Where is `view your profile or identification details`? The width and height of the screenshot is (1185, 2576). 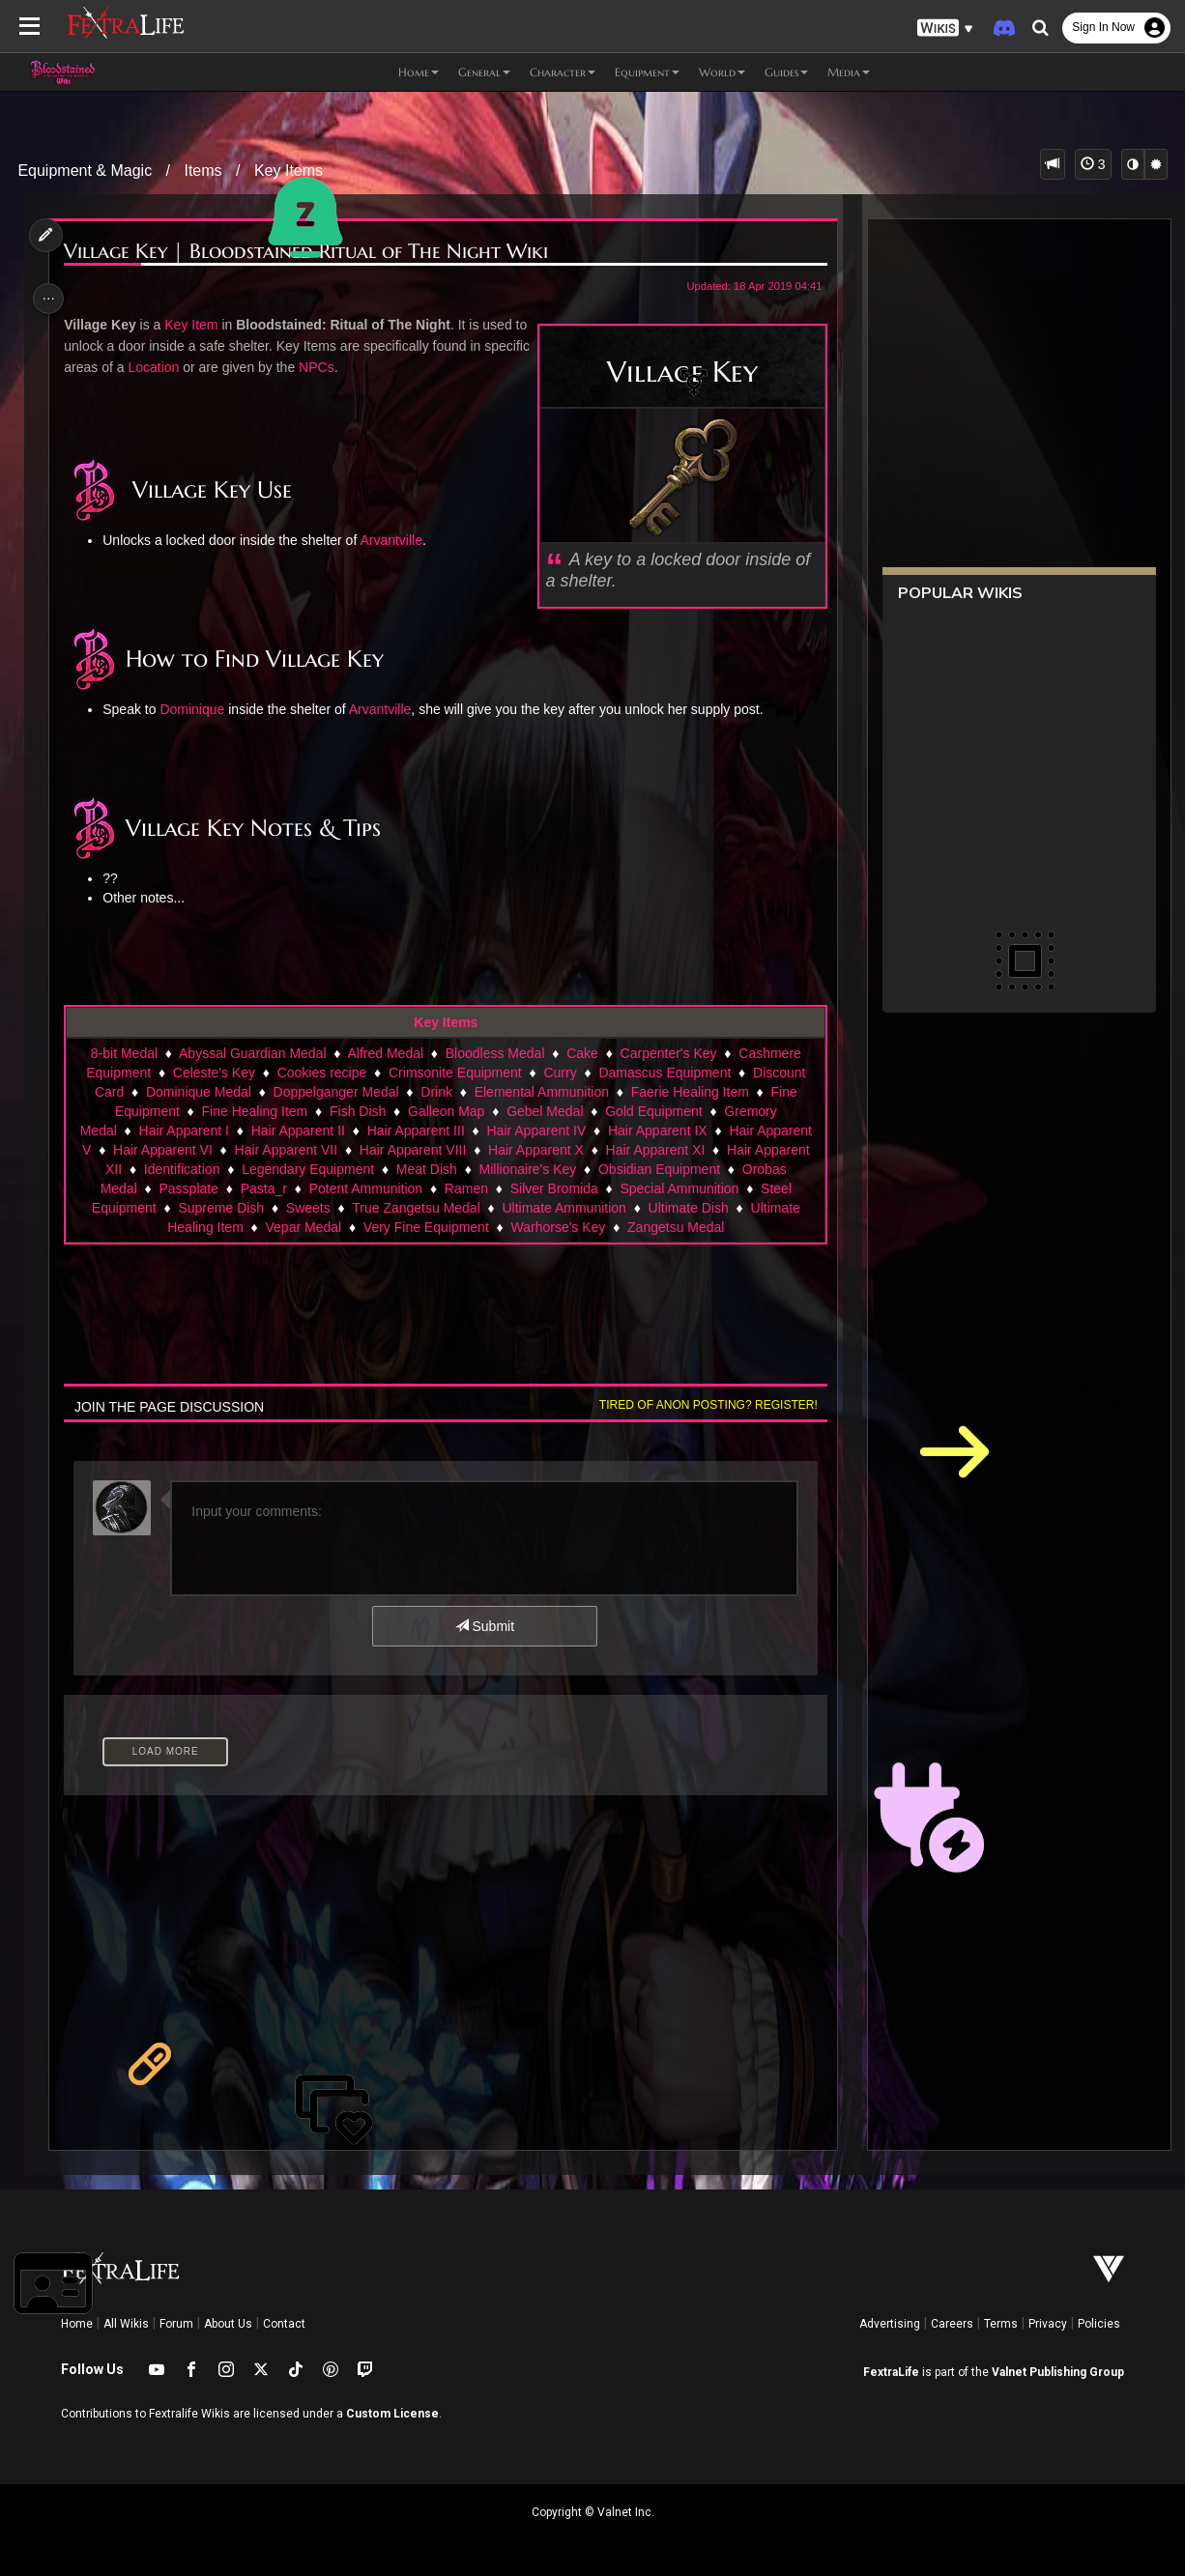 view your profile or identification details is located at coordinates (53, 2283).